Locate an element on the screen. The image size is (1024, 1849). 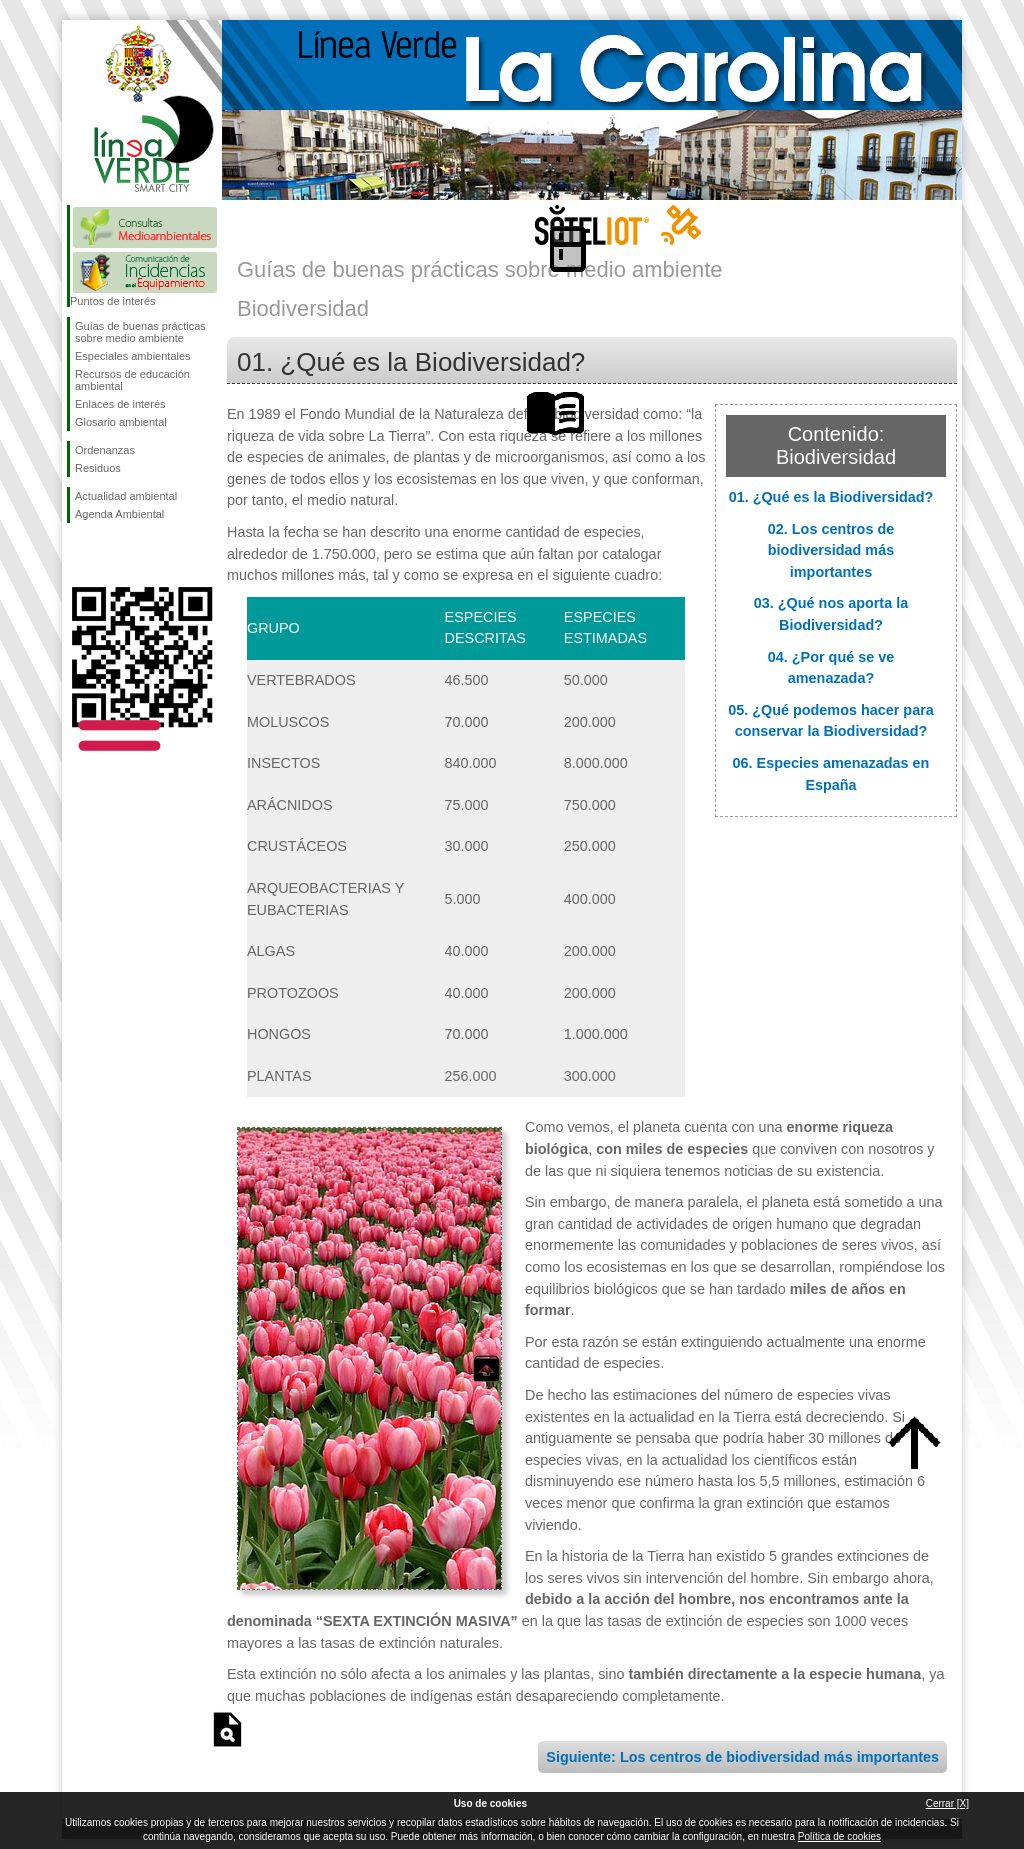
open menu or documentation is located at coordinates (555, 411).